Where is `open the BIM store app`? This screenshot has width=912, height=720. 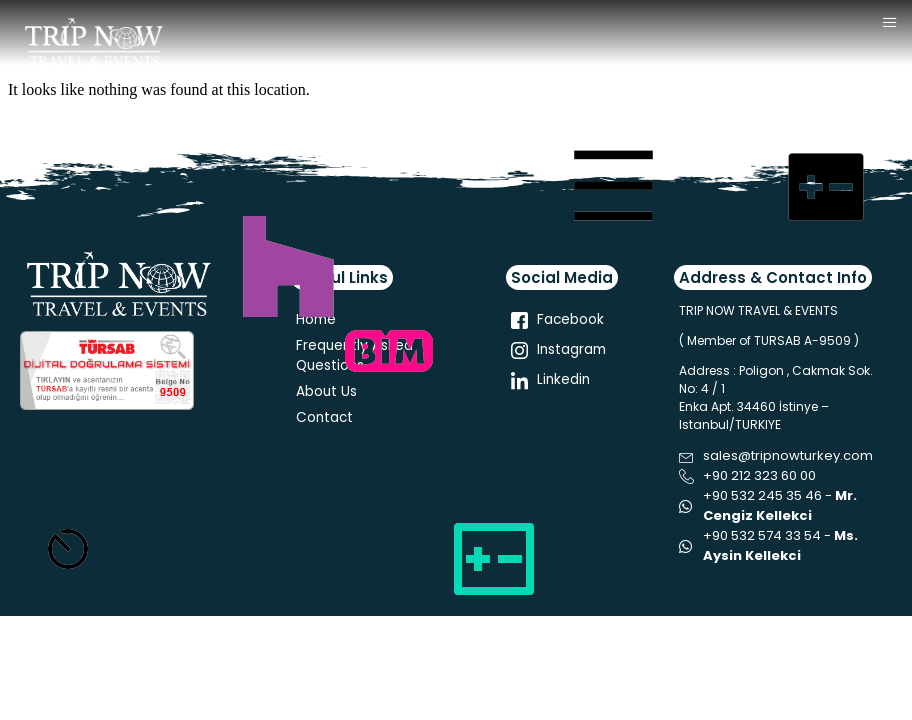 open the BIM store app is located at coordinates (389, 351).